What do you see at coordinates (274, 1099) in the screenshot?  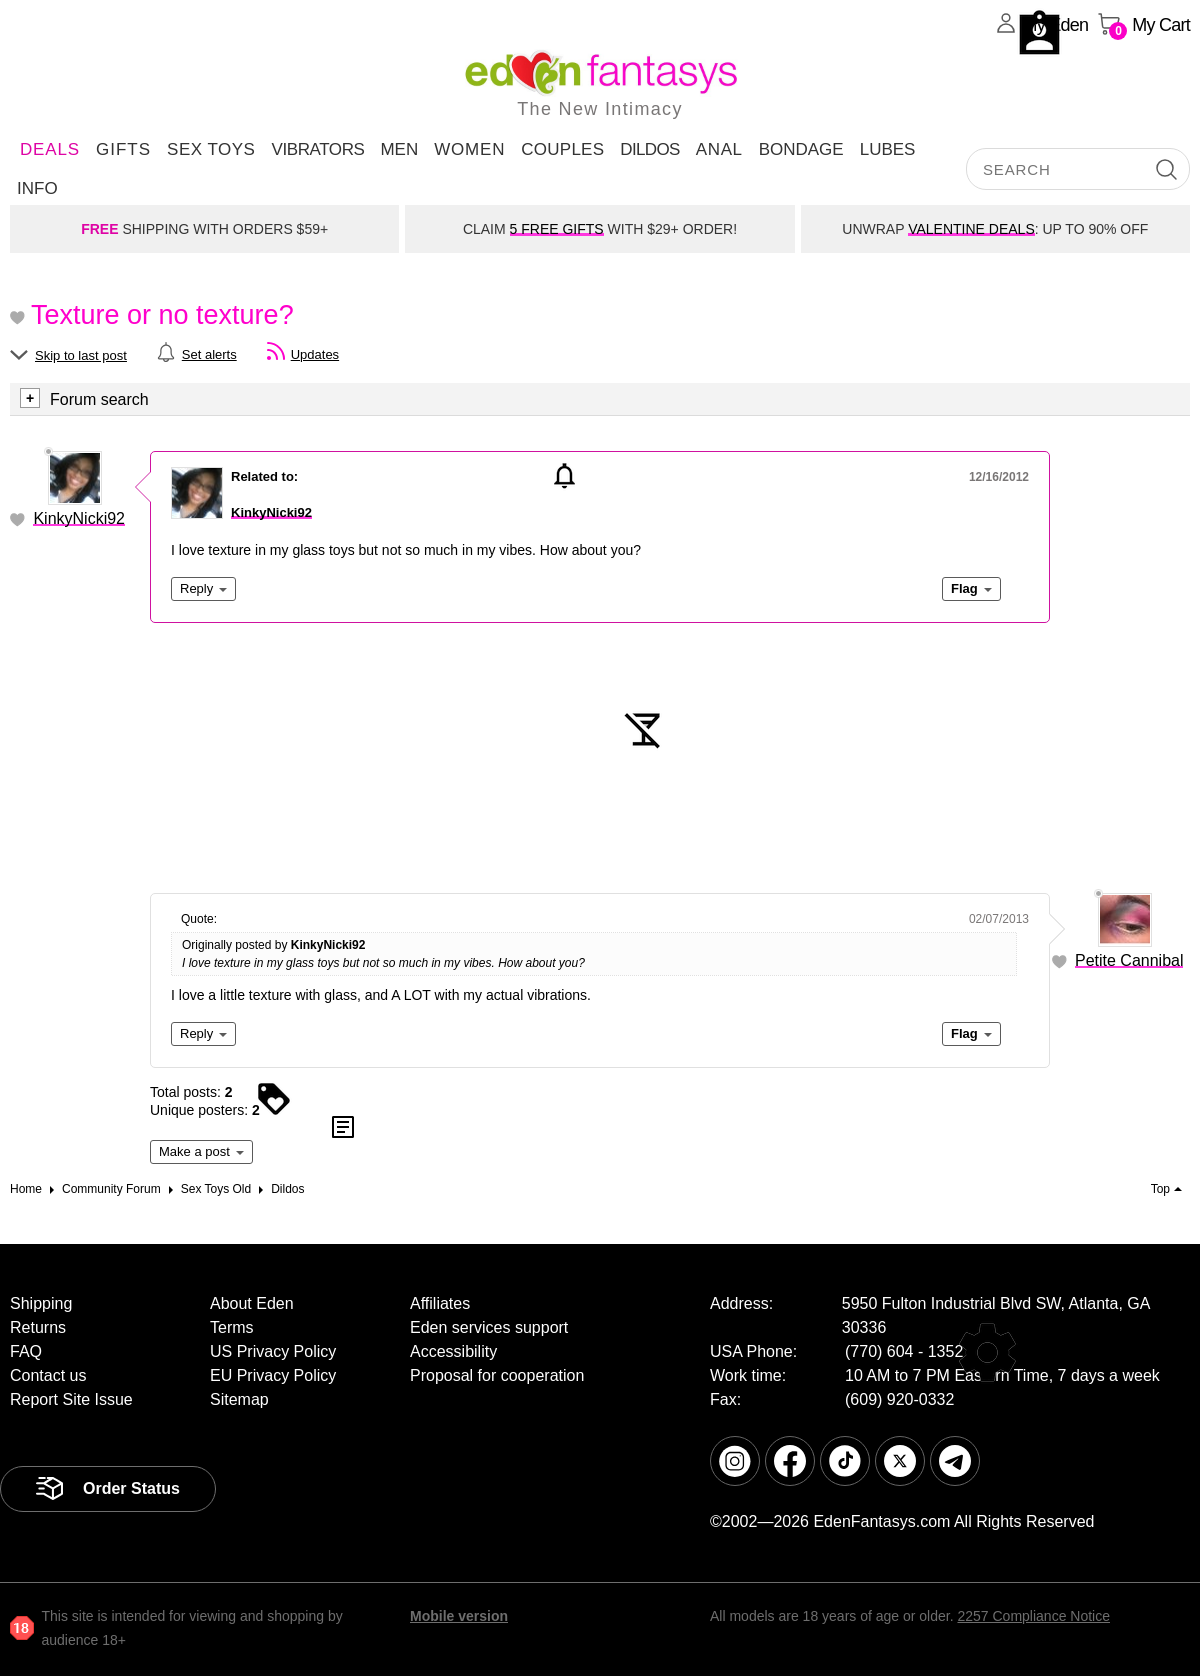 I see `view loyalty rewards or points` at bounding box center [274, 1099].